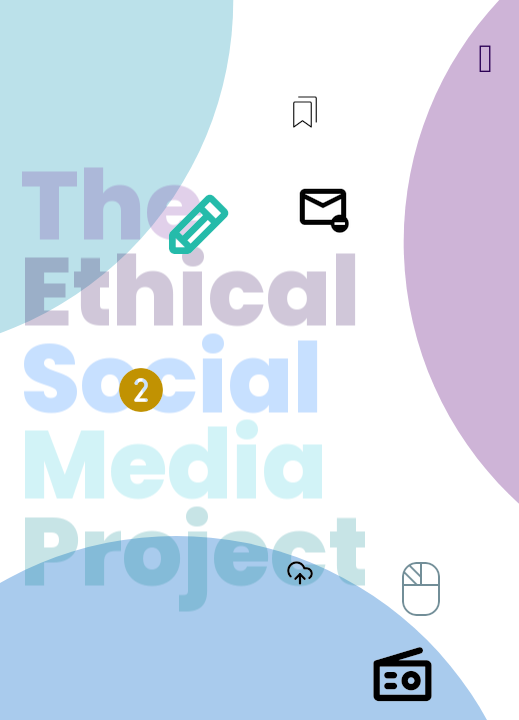 The height and width of the screenshot is (720, 519). I want to click on indicates left mouse button click action, so click(421, 589).